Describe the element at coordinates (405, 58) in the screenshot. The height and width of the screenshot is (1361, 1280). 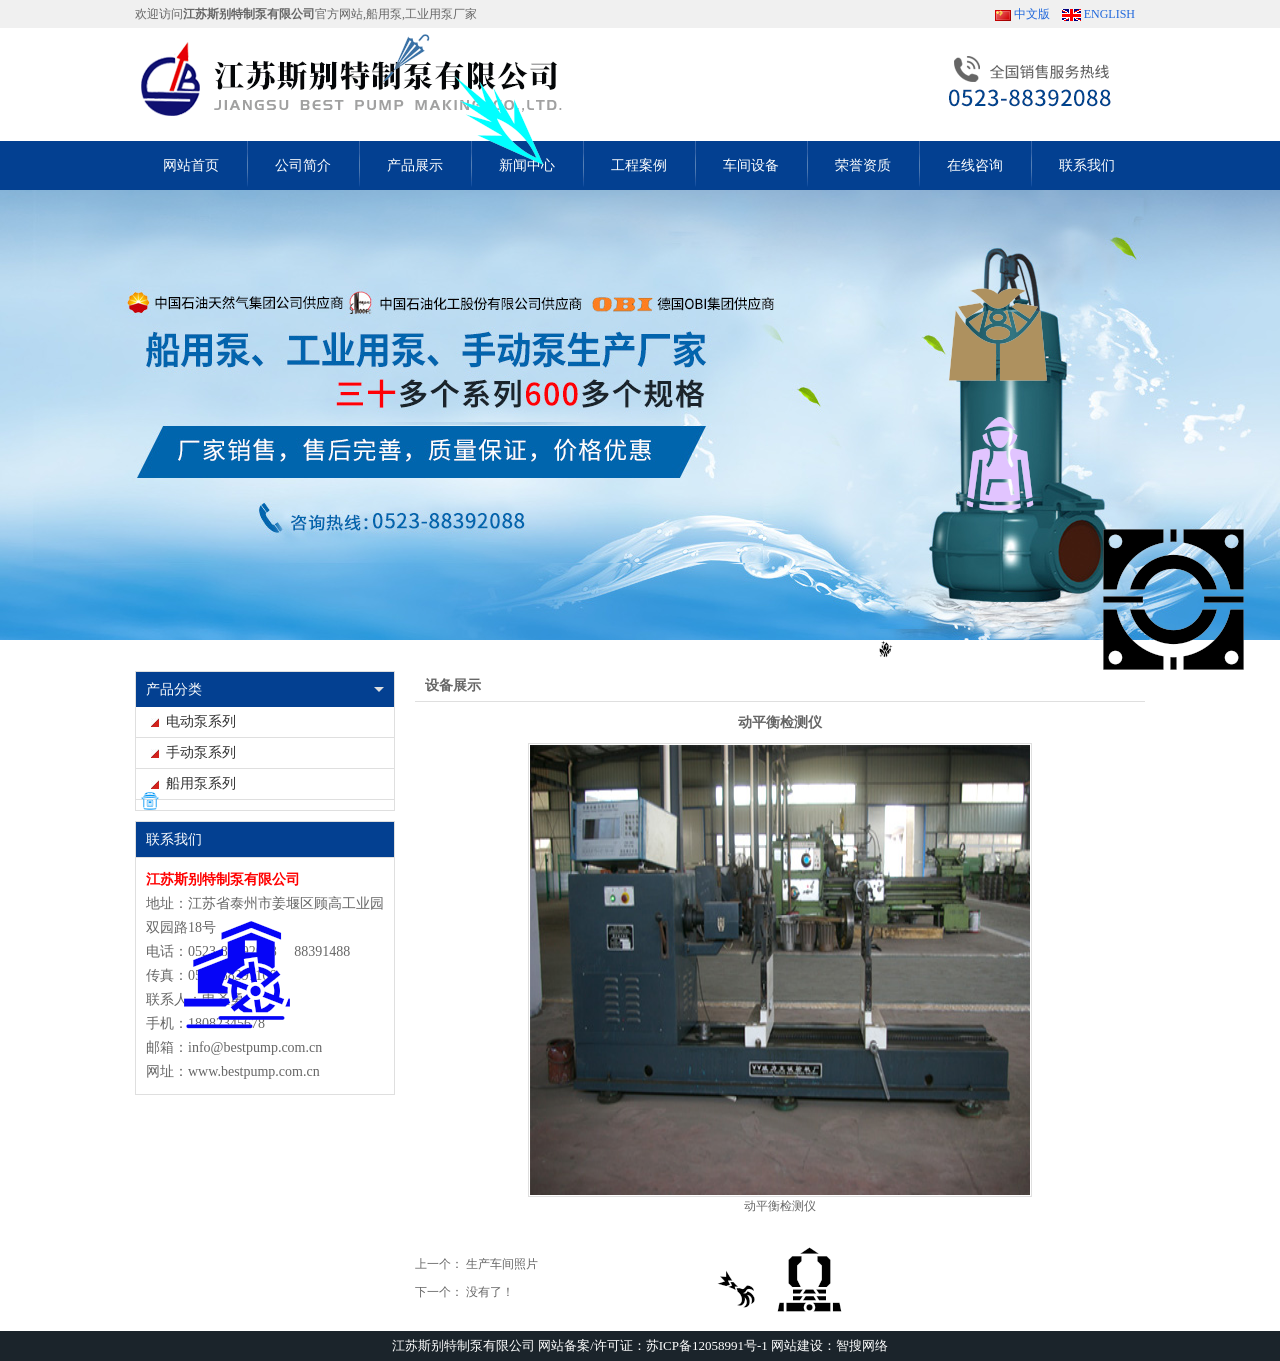
I see `select umbrella bayonet weapon in game inventory` at that location.